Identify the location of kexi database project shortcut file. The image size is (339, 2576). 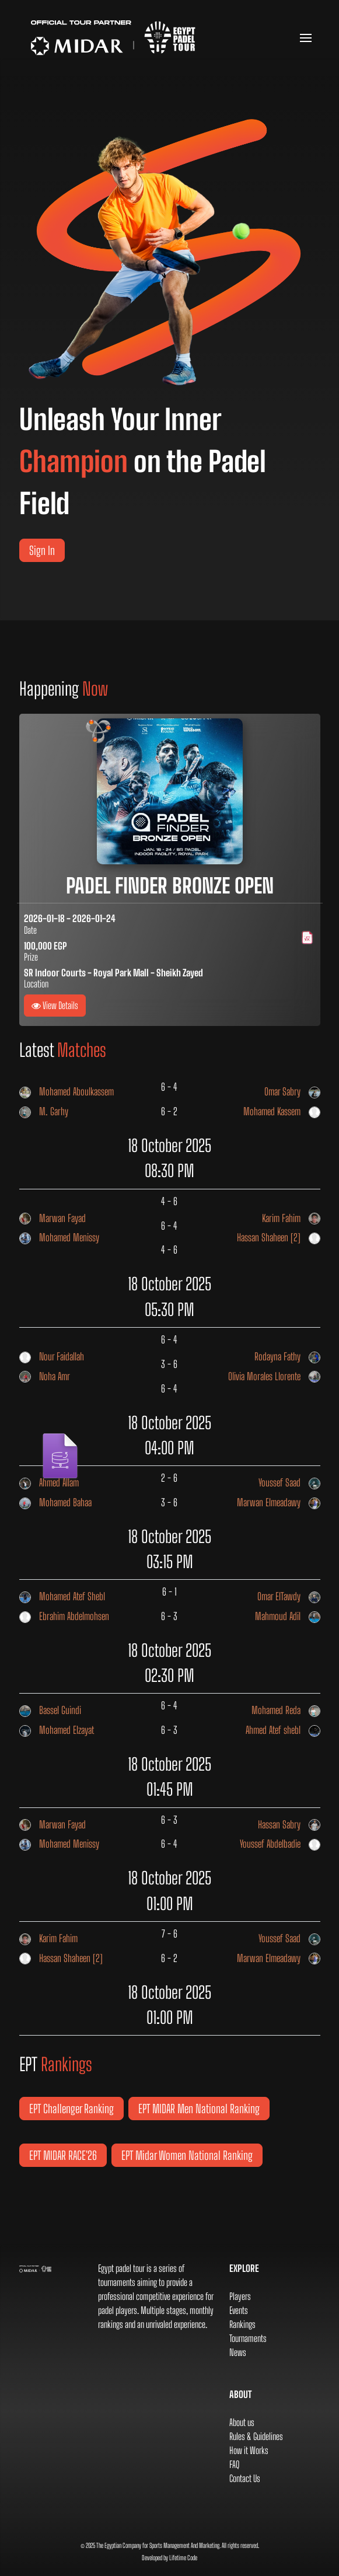
(60, 1457).